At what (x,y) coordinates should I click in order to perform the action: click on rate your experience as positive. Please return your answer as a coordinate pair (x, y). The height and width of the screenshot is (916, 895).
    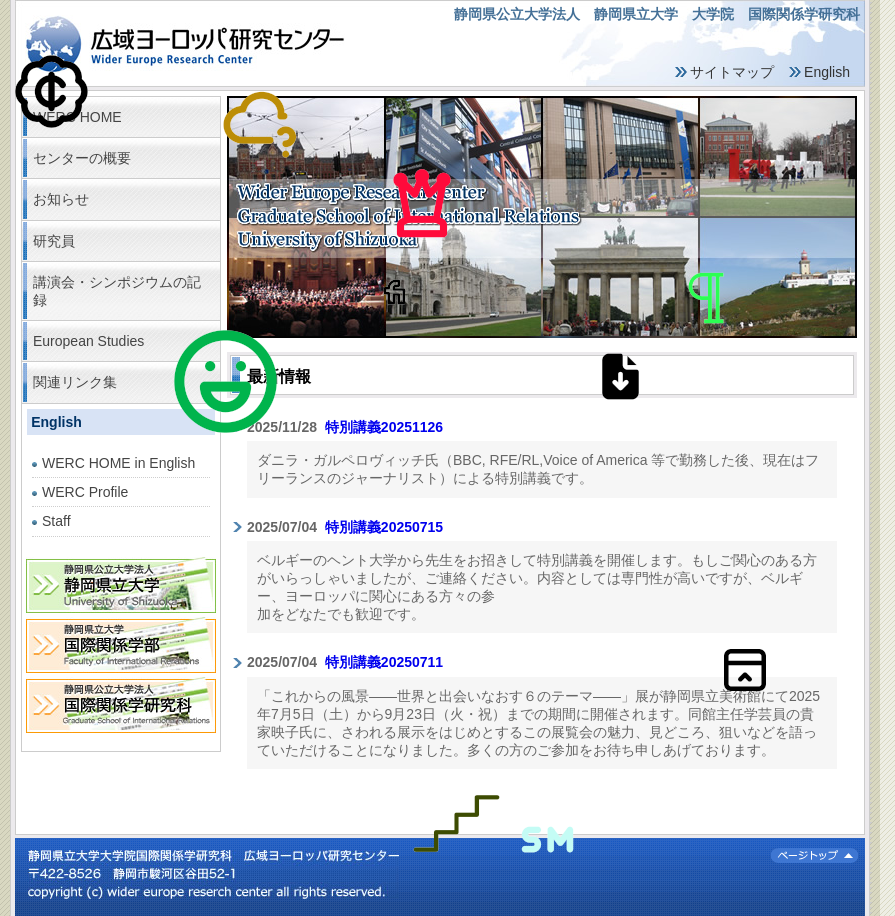
    Looking at the image, I should click on (225, 381).